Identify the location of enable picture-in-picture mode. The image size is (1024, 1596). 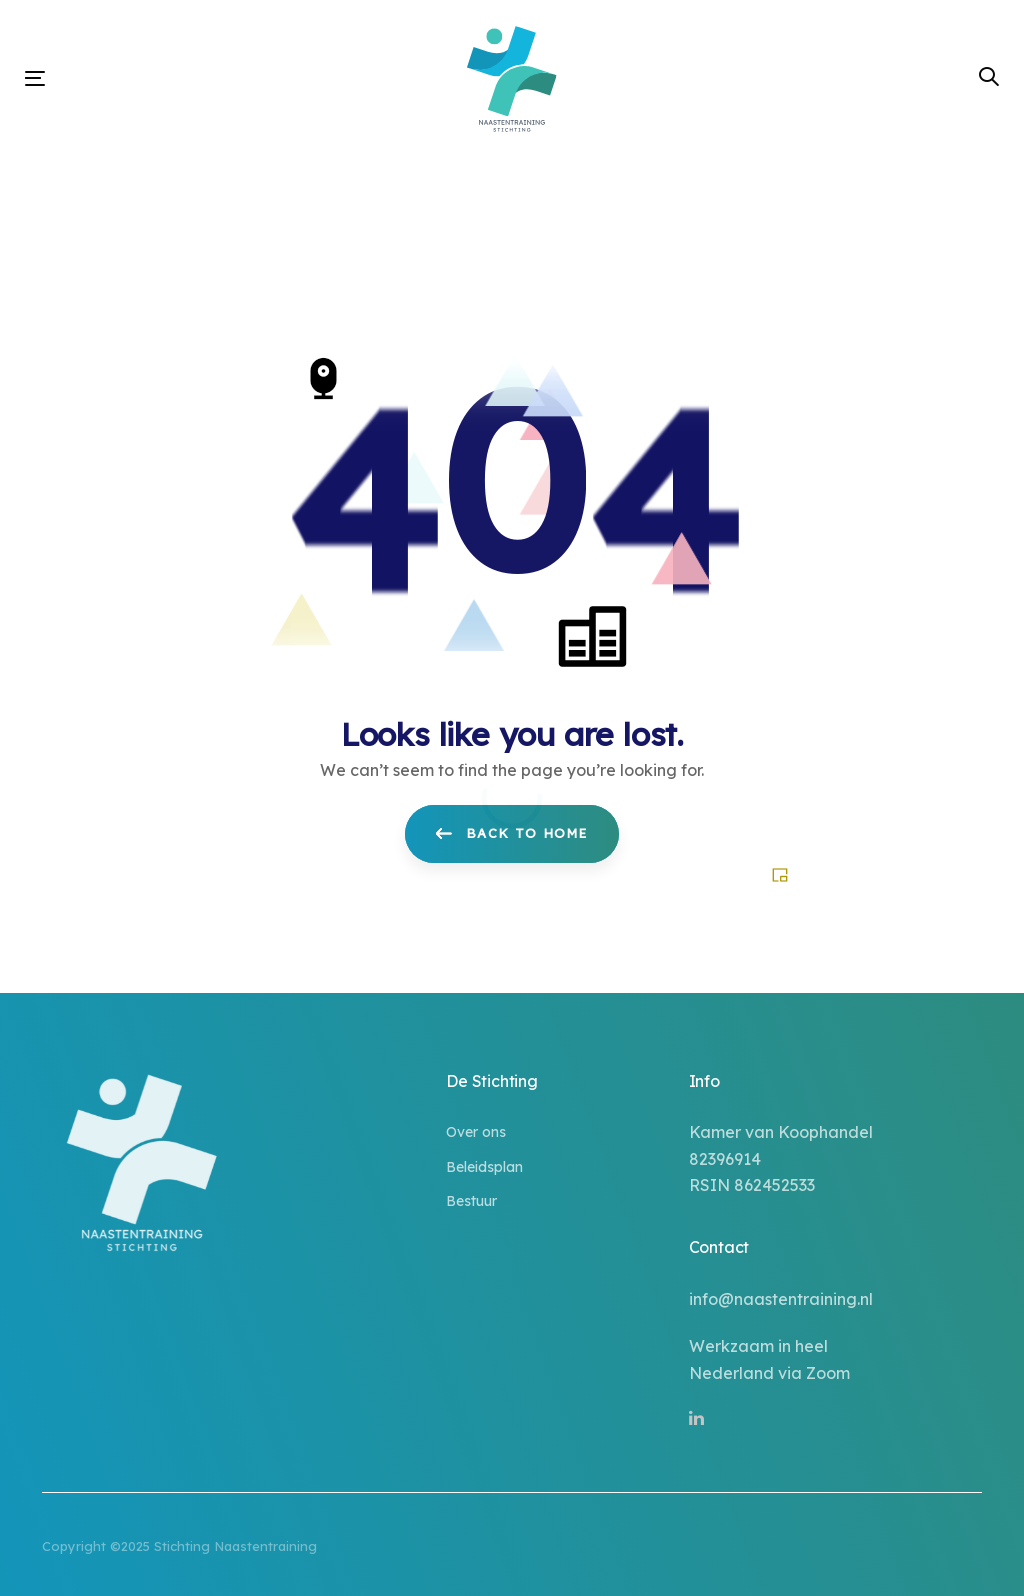
(780, 875).